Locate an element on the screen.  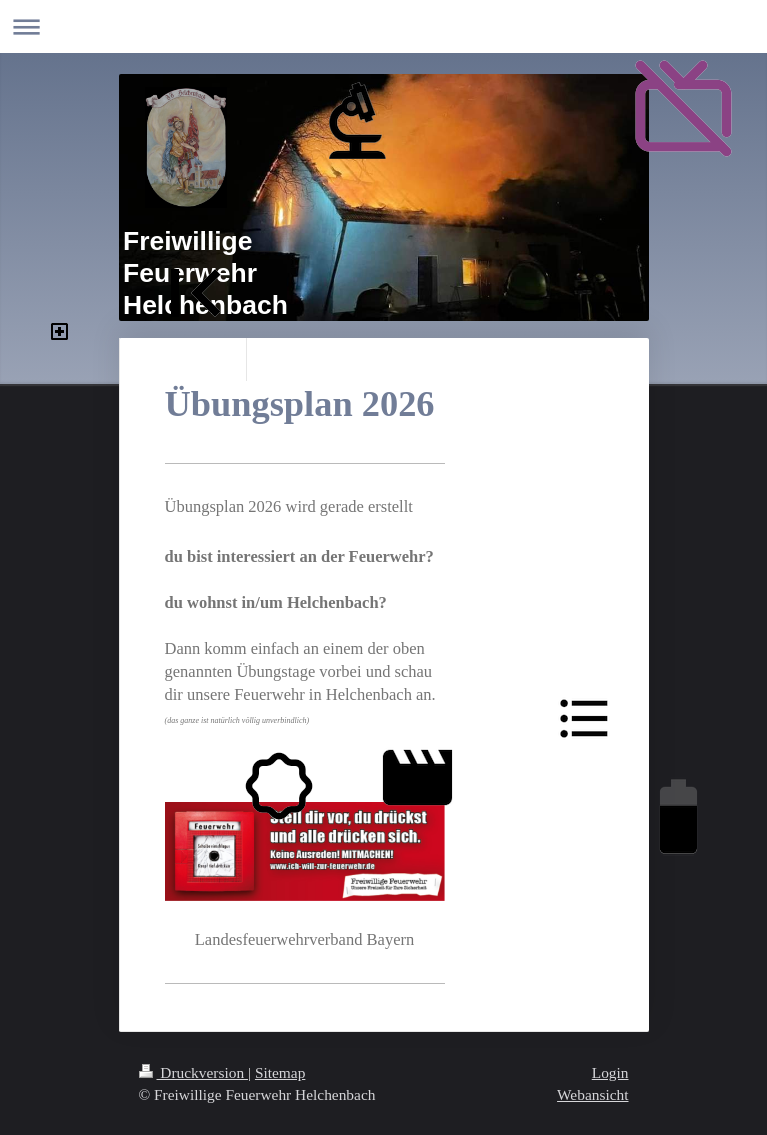
indicates an achievement or badge earned is located at coordinates (279, 786).